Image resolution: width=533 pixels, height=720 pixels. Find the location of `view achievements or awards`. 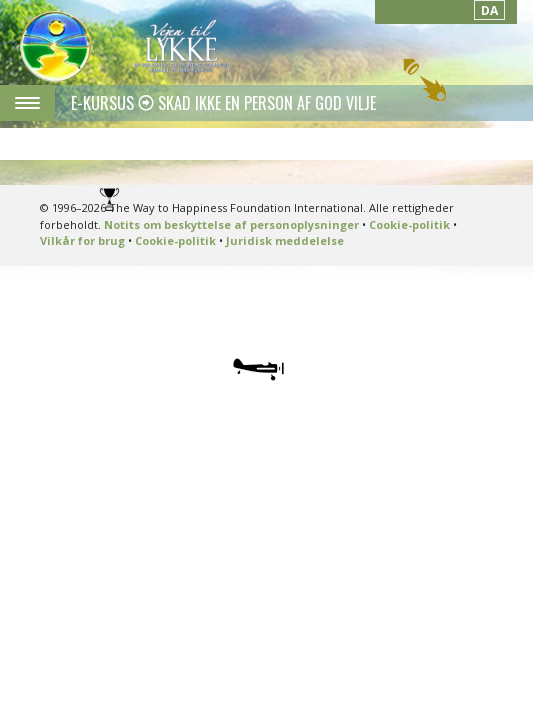

view achievements or awards is located at coordinates (109, 199).